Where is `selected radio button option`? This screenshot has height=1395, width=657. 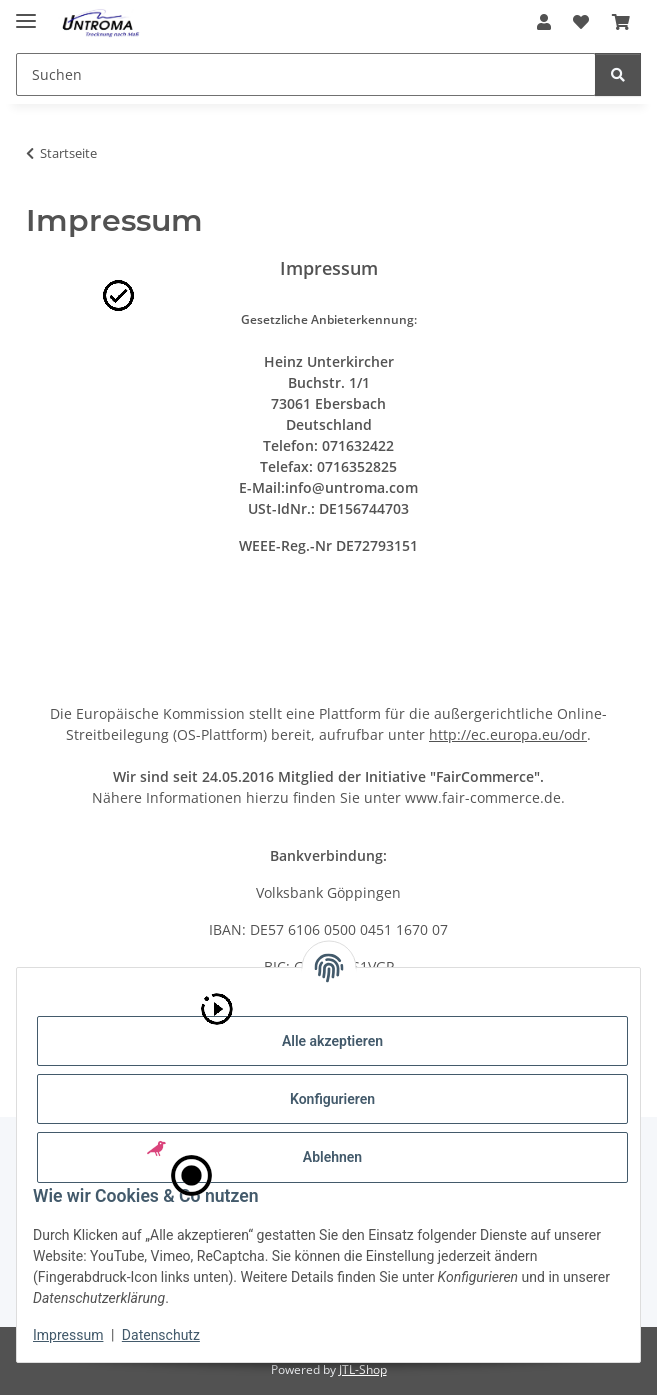
selected radio button option is located at coordinates (191, 1175).